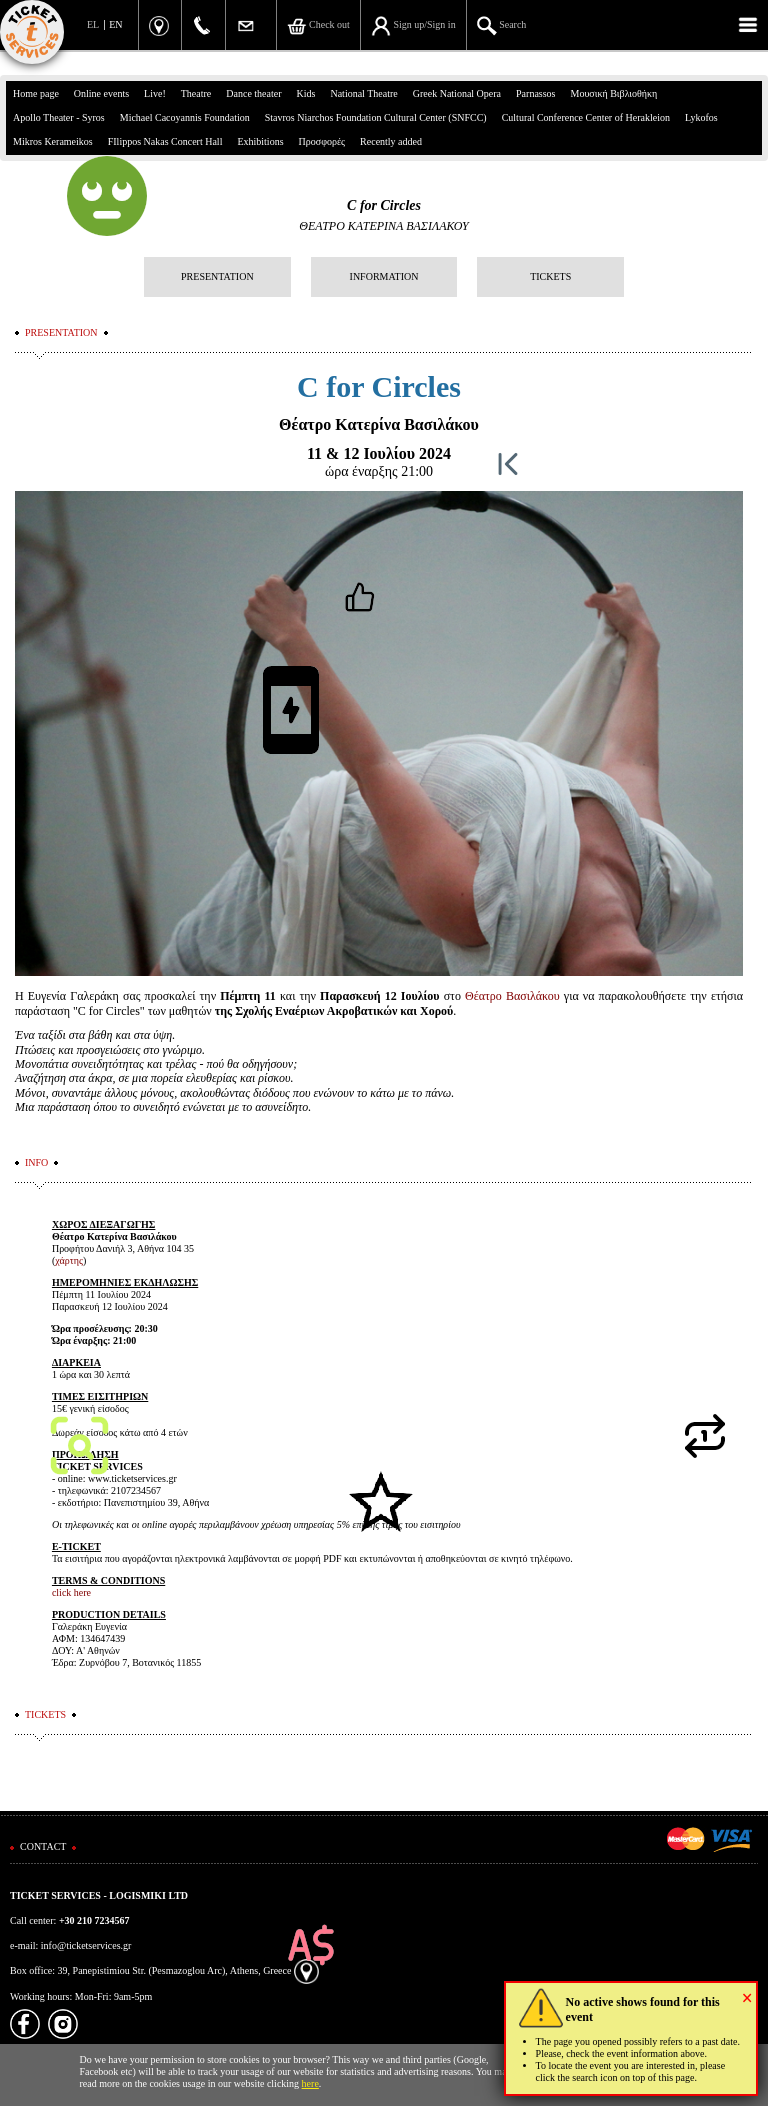  Describe the element at coordinates (705, 1436) in the screenshot. I see `repeat current track once` at that location.